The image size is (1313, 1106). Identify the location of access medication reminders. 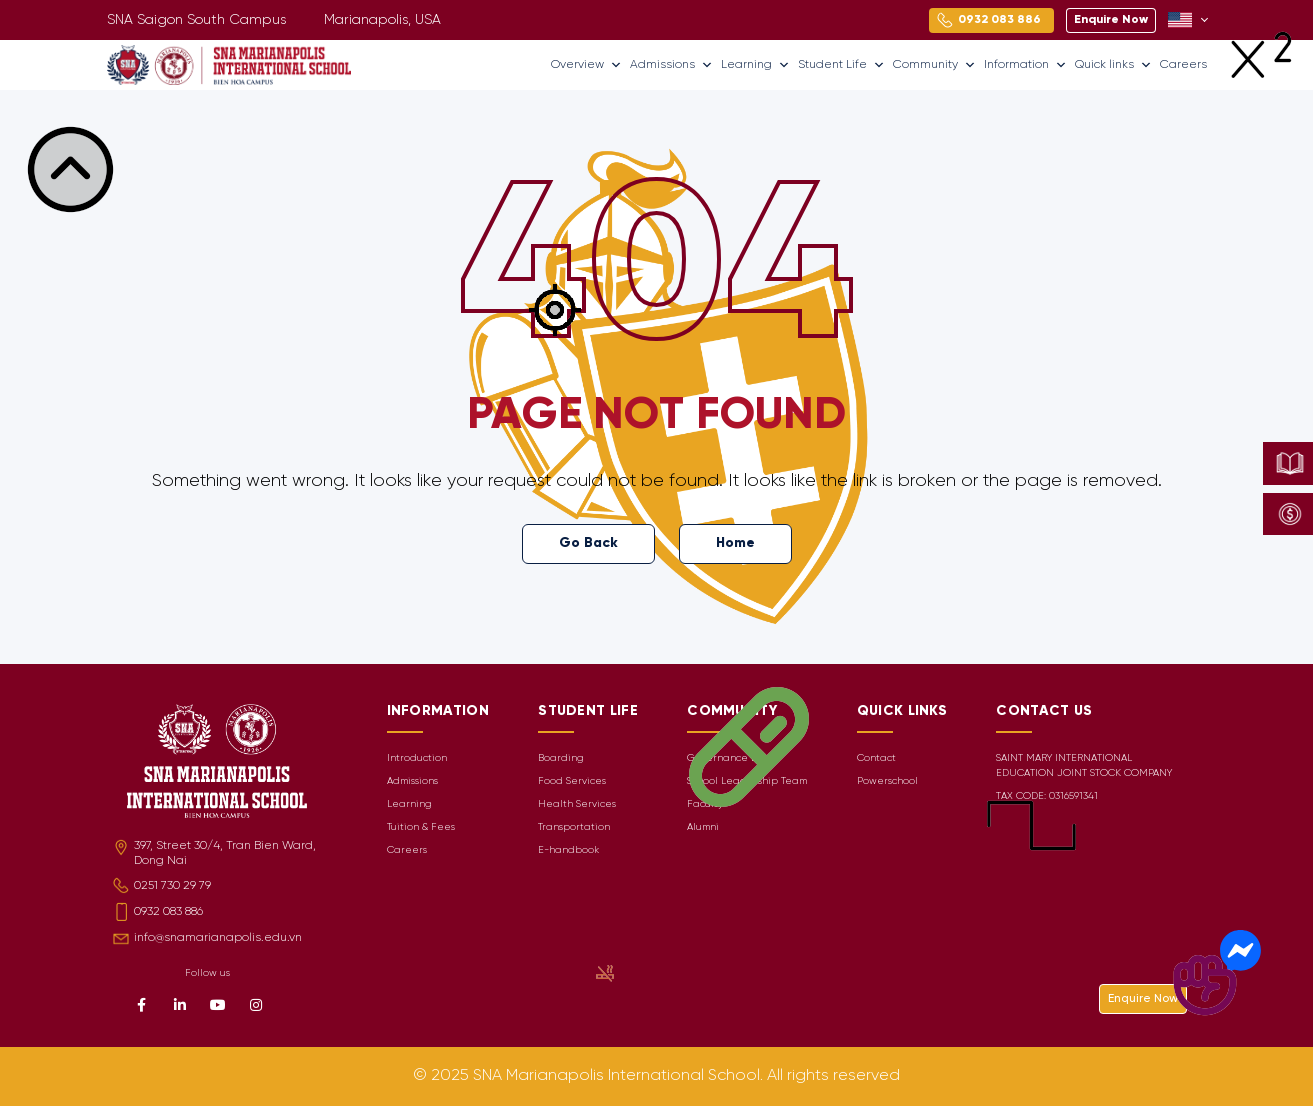
(749, 747).